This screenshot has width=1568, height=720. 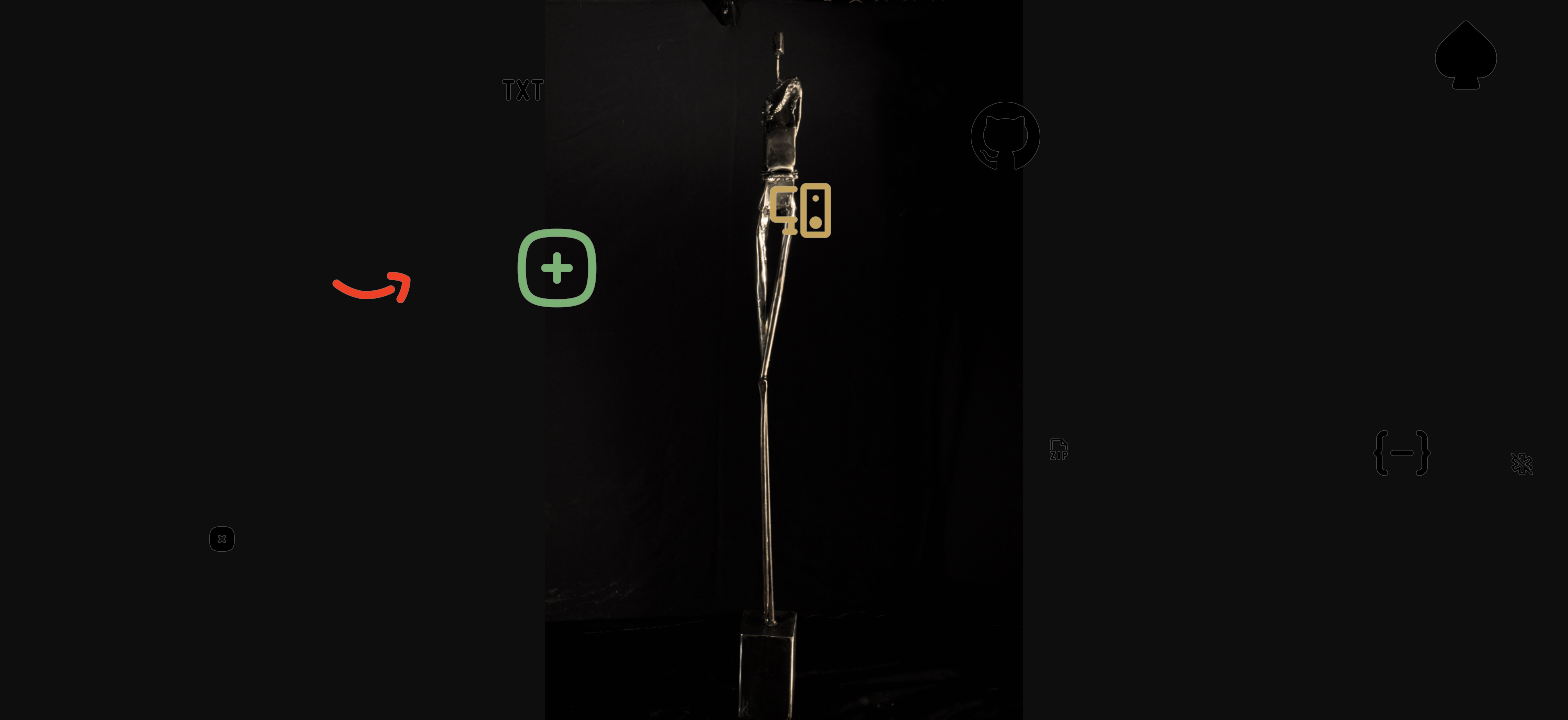 I want to click on add a new item, so click(x=557, y=268).